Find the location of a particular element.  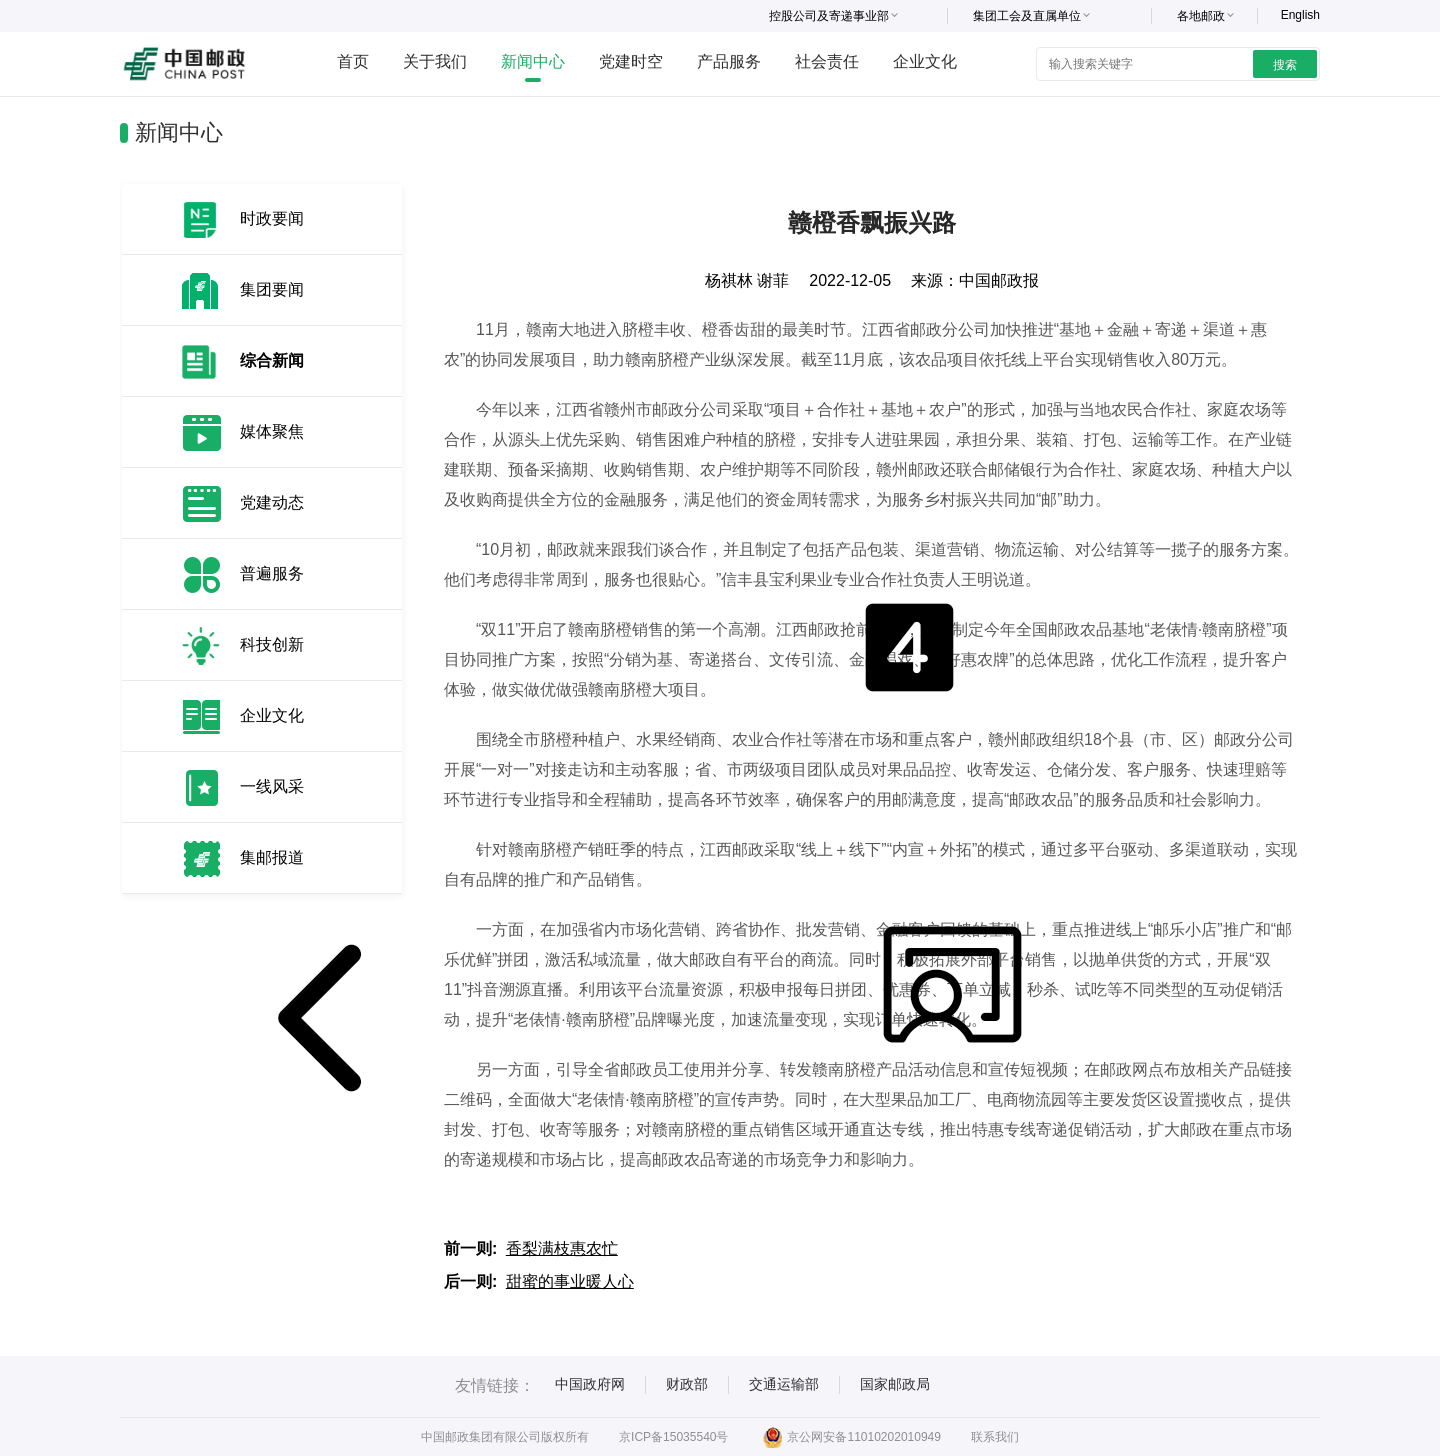

go back to the previous screen is located at coordinates (326, 1018).